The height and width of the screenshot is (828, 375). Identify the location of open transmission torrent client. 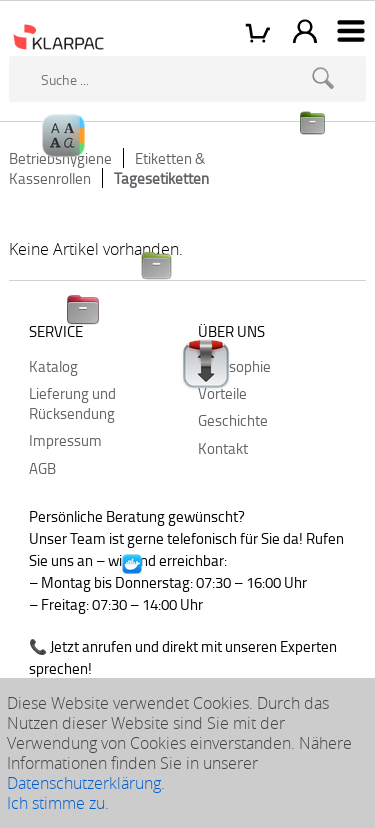
(206, 365).